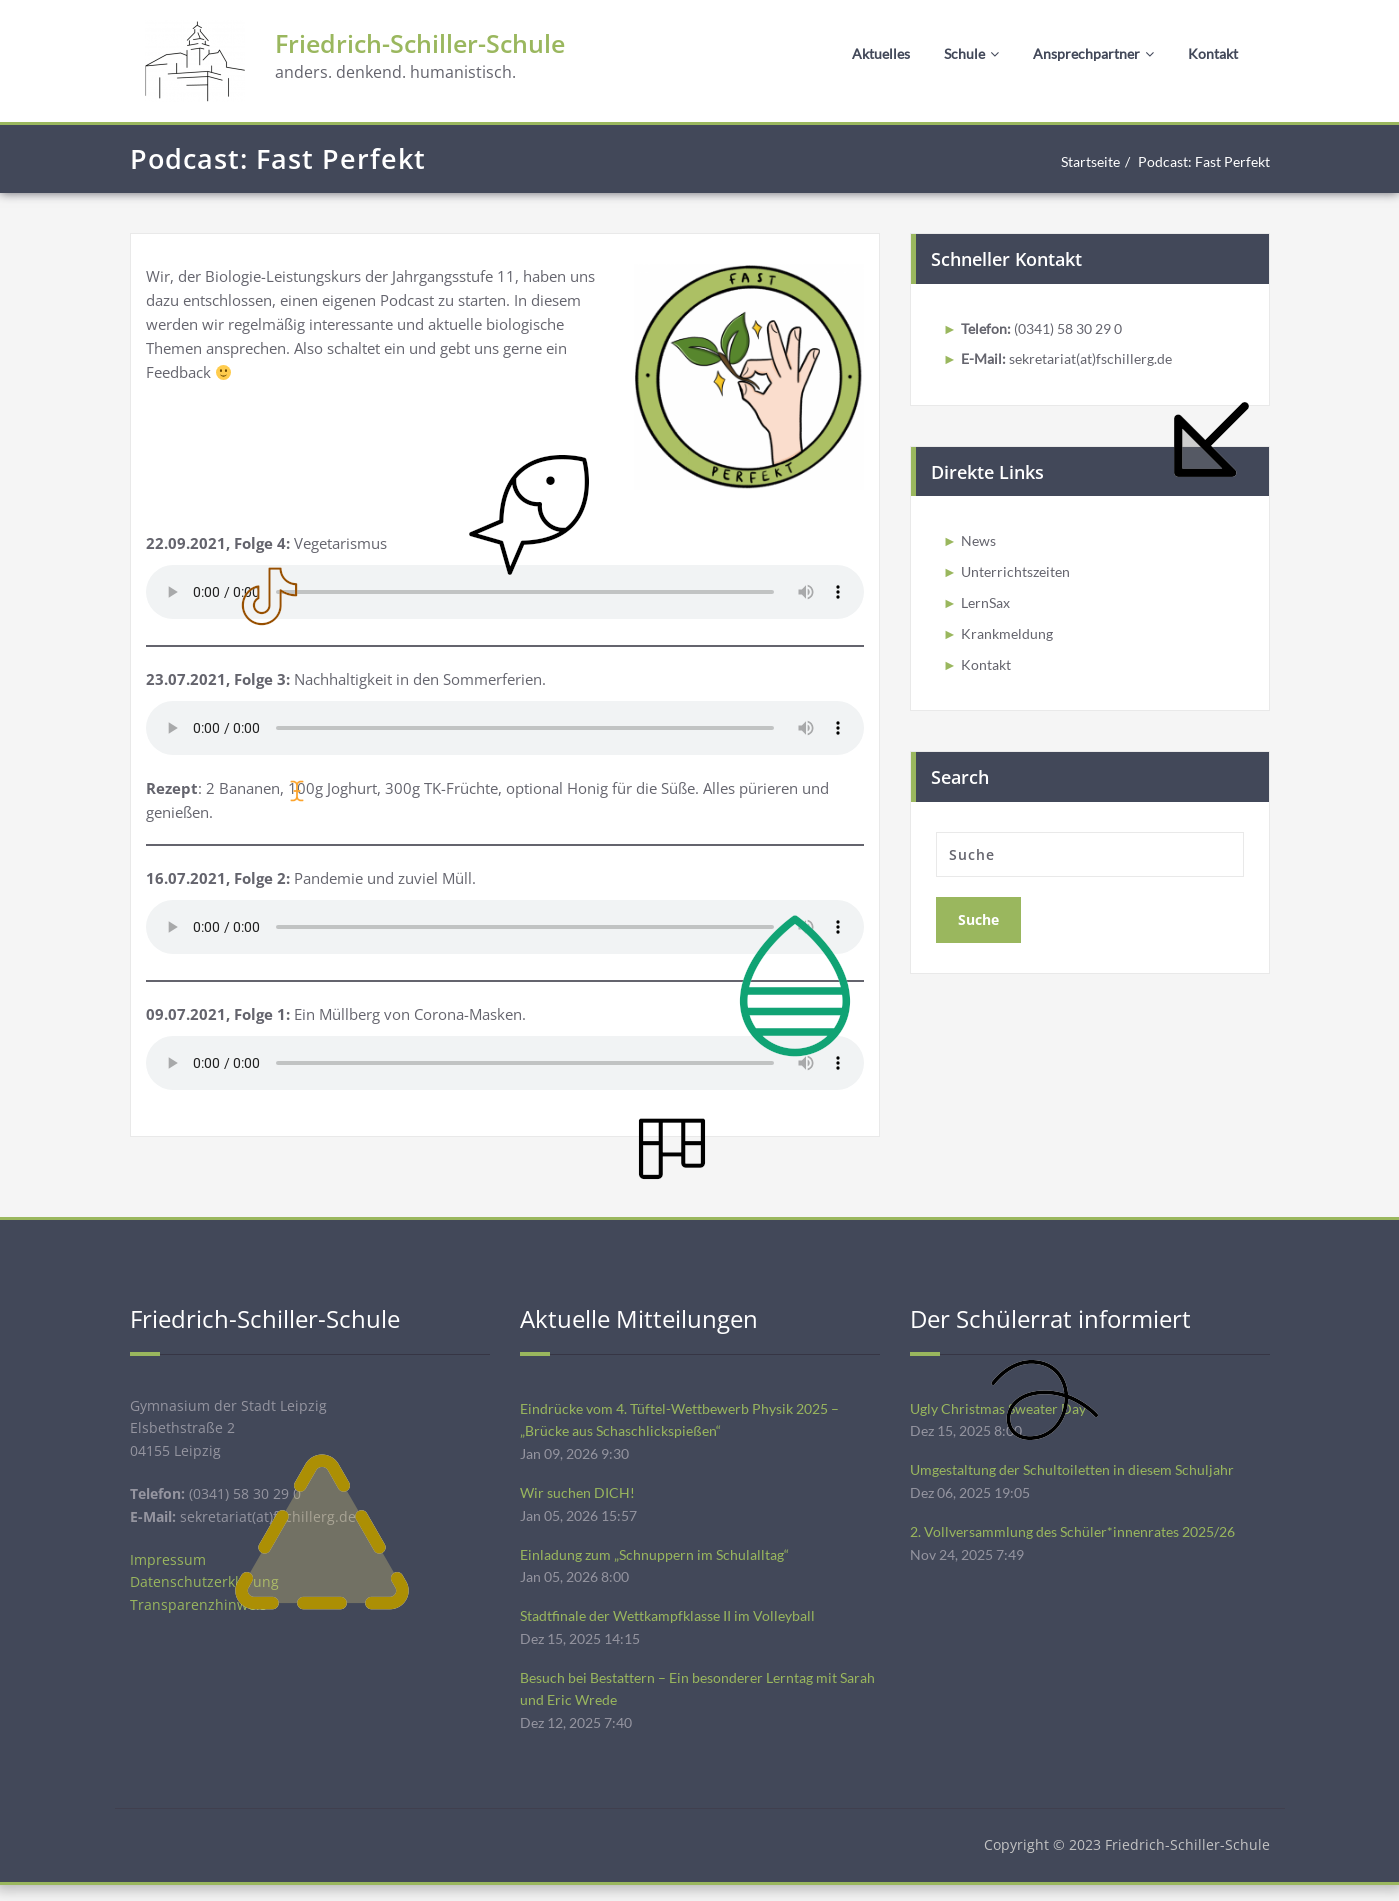 The image size is (1399, 1901). I want to click on adjust fill level or capacity, so click(795, 991).